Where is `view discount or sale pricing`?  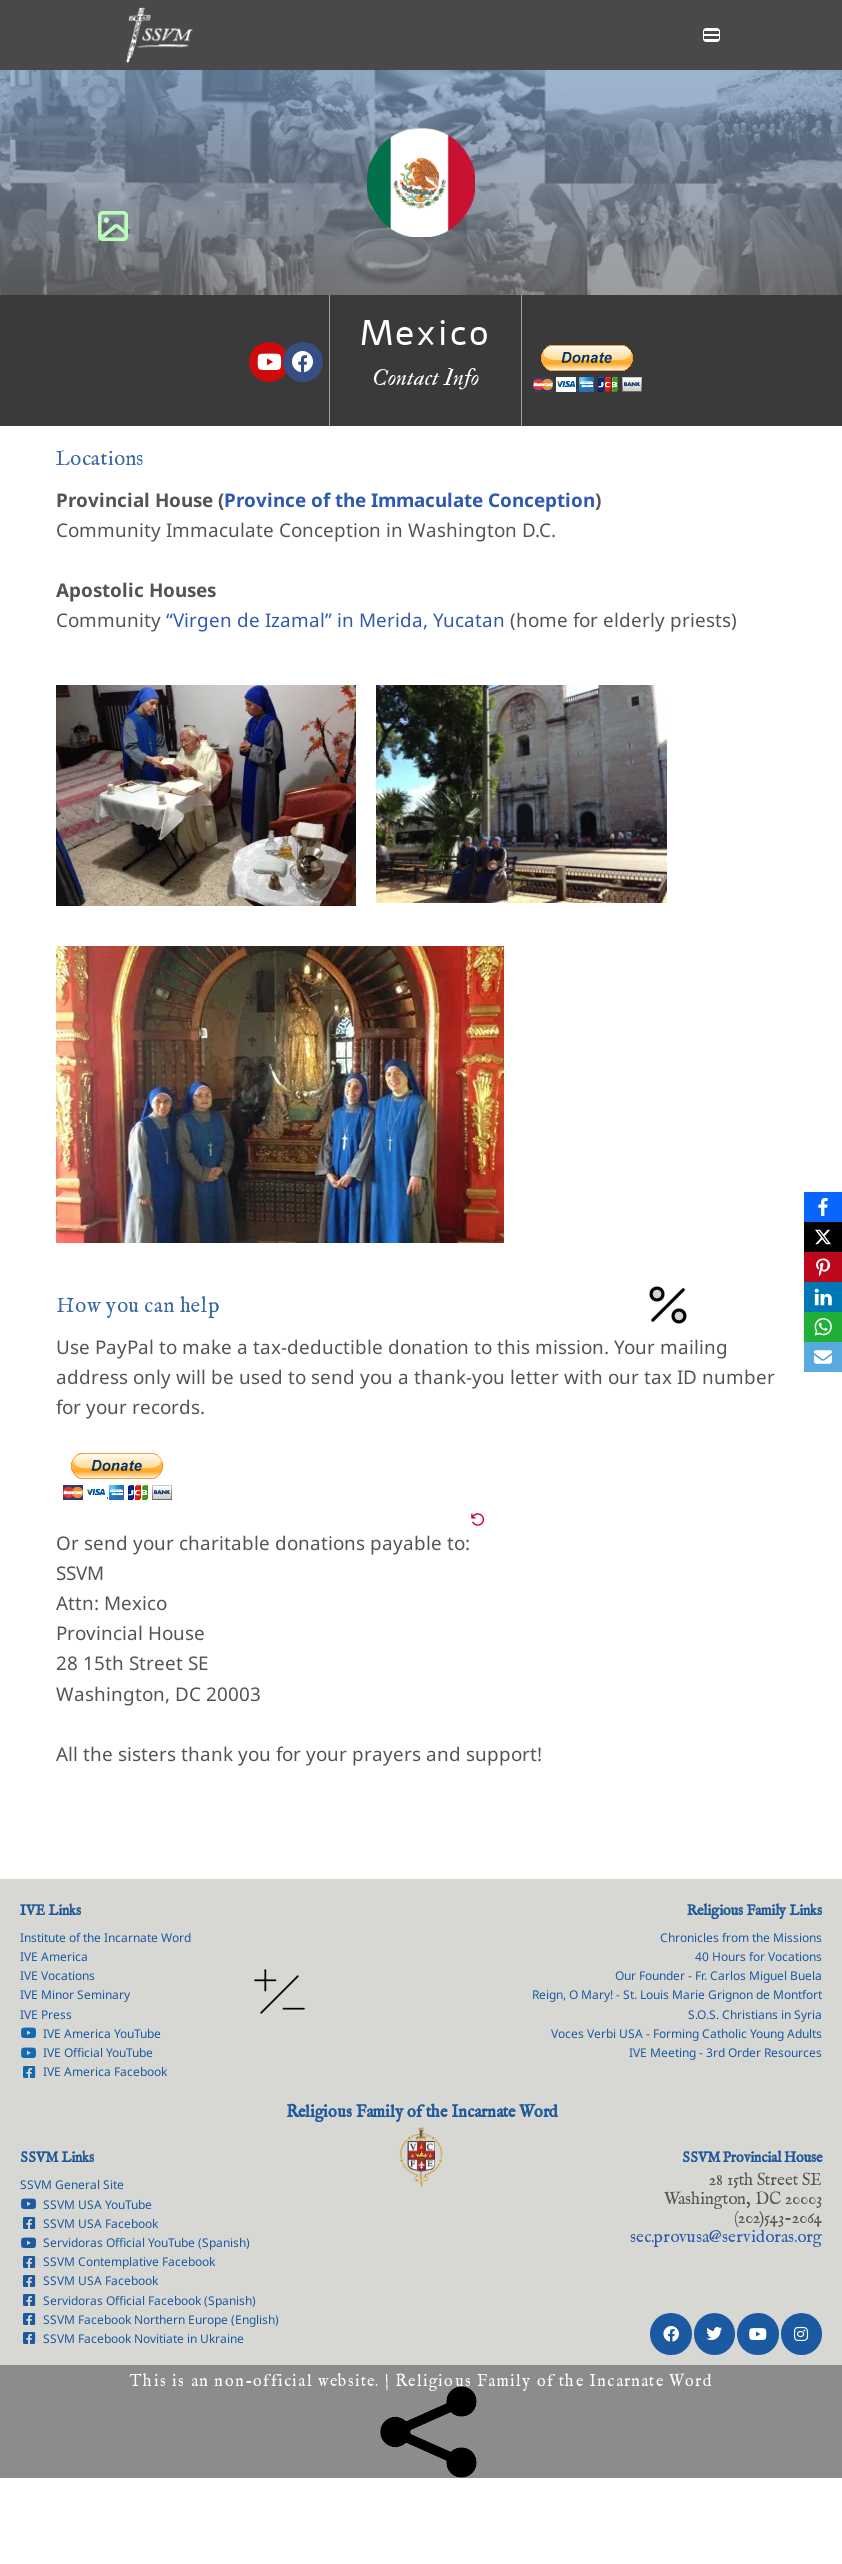 view discount or sale pricing is located at coordinates (668, 1305).